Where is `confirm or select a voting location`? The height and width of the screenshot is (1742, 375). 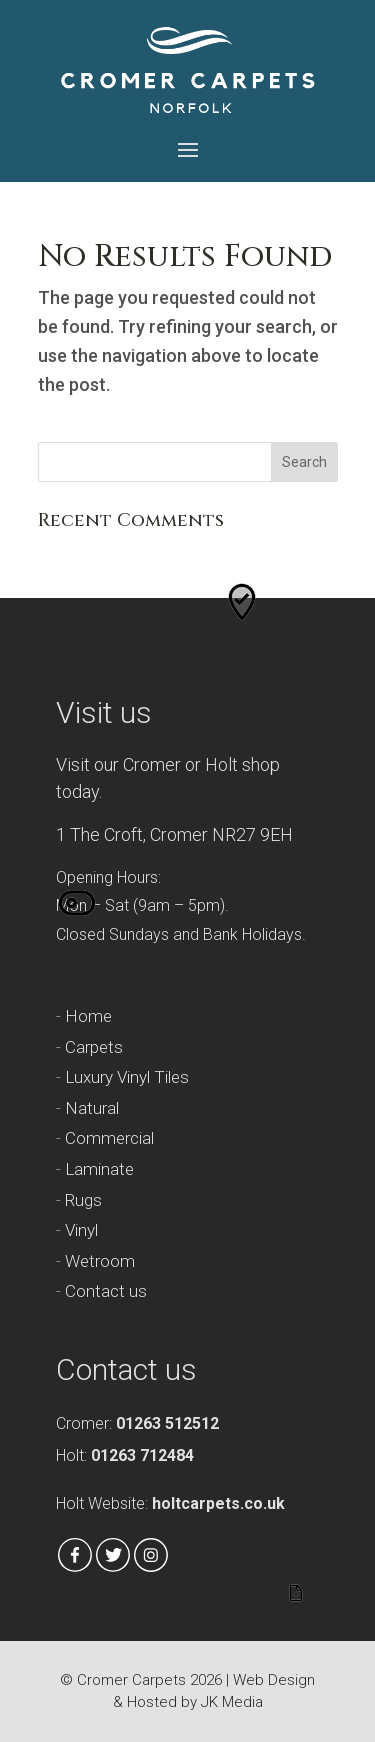
confirm or select a voting location is located at coordinates (242, 602).